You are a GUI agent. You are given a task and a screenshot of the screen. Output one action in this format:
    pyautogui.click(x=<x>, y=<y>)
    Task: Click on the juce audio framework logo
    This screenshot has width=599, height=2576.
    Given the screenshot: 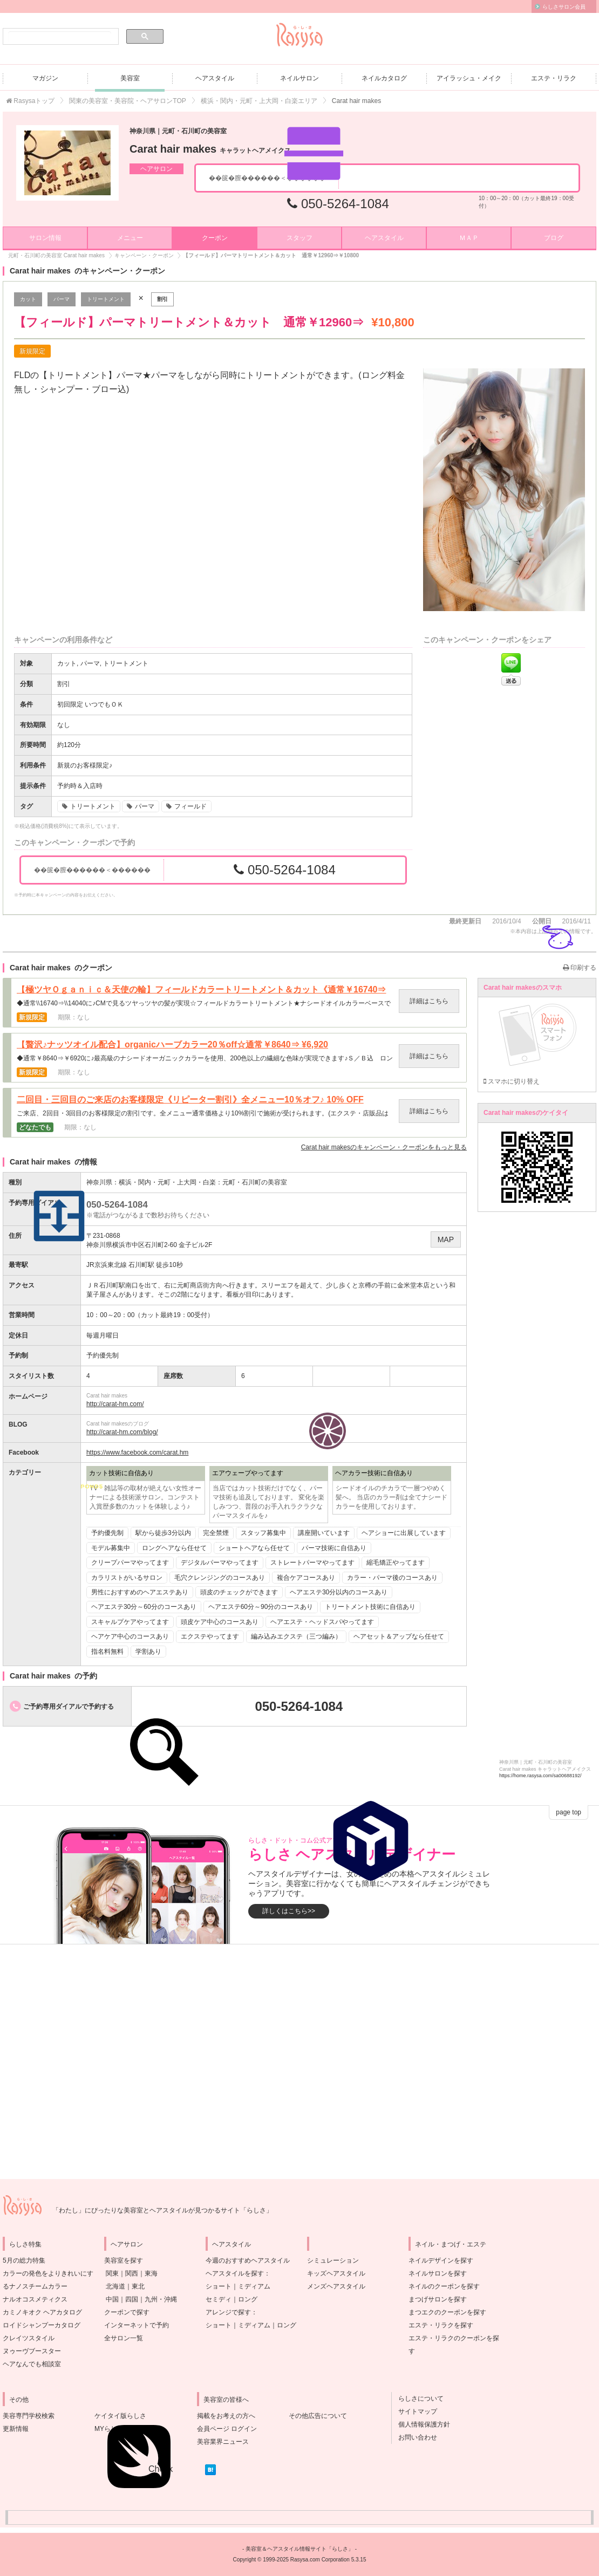 What is the action you would take?
    pyautogui.click(x=328, y=1431)
    